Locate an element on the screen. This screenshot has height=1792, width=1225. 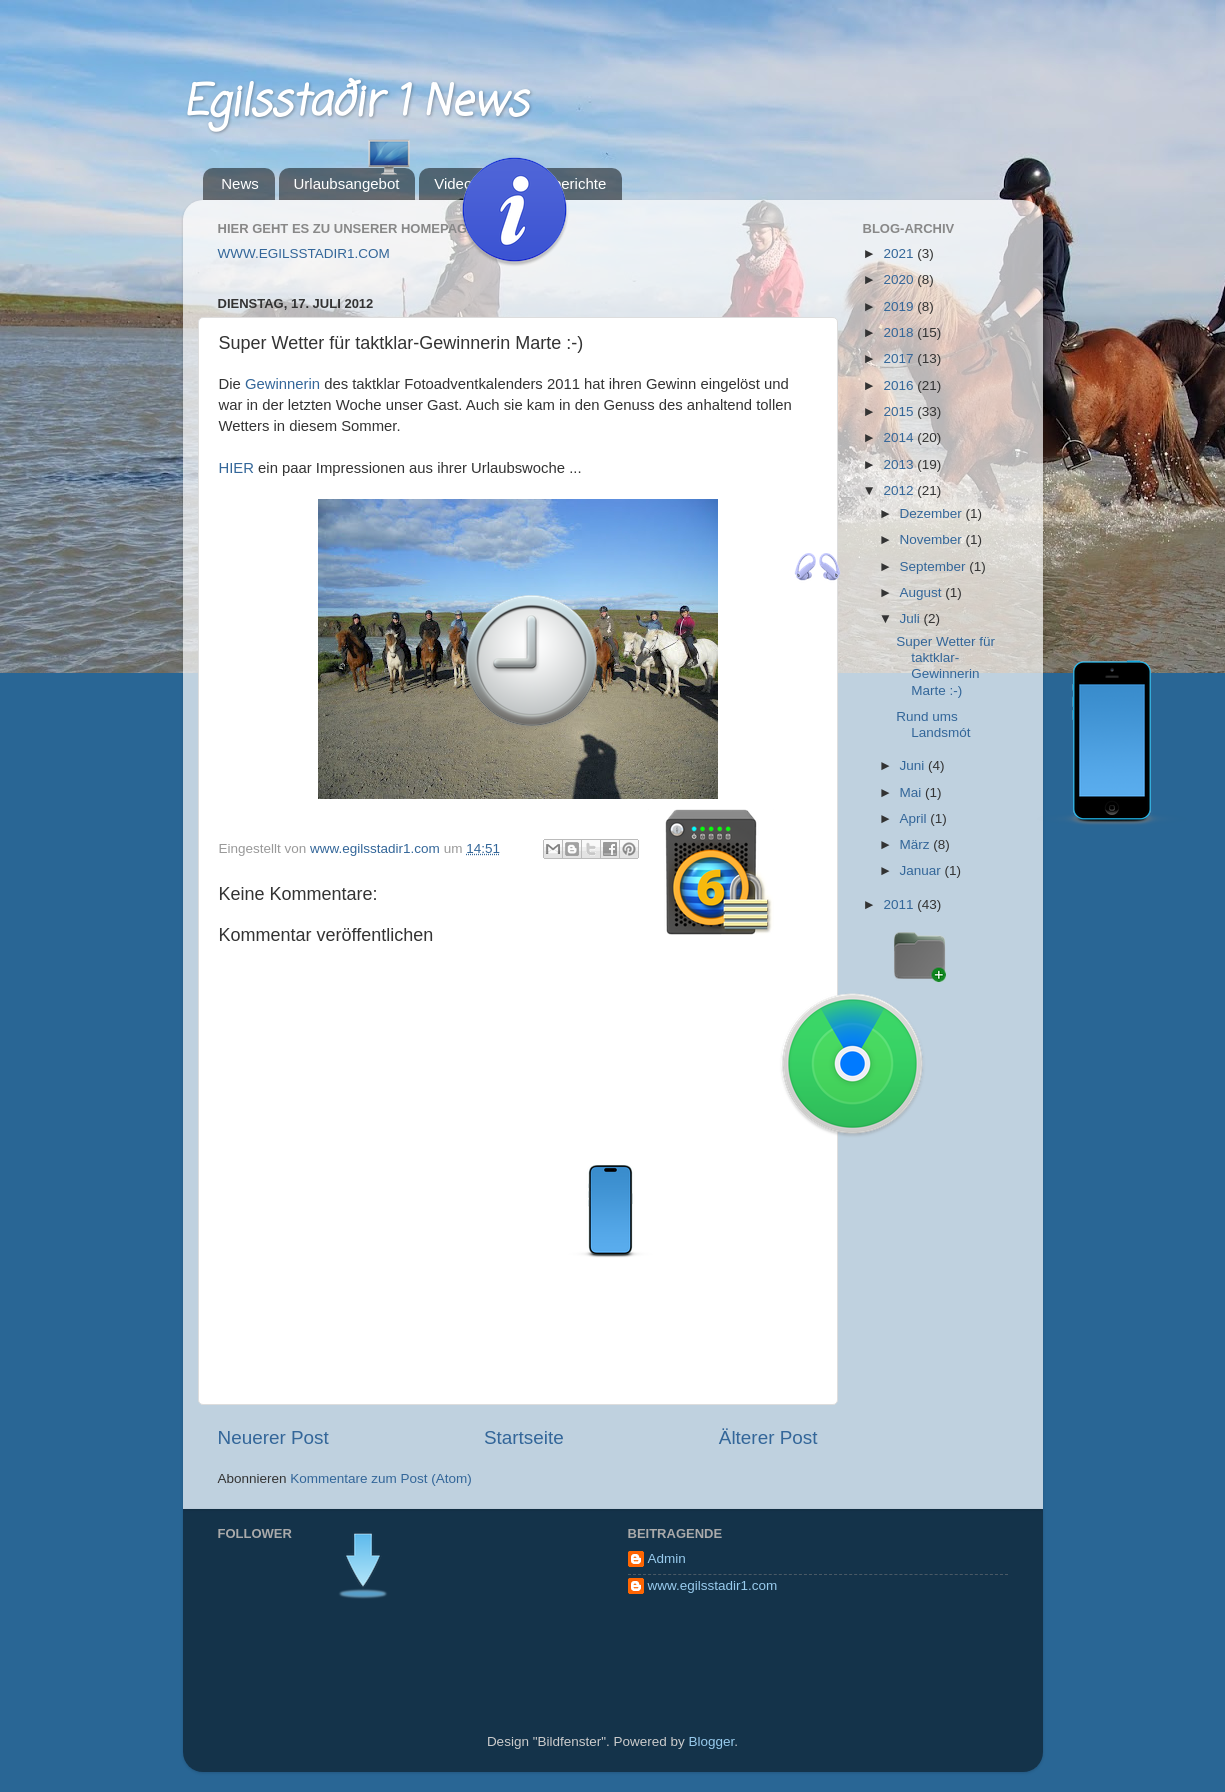
save document to a new location is located at coordinates (363, 1562).